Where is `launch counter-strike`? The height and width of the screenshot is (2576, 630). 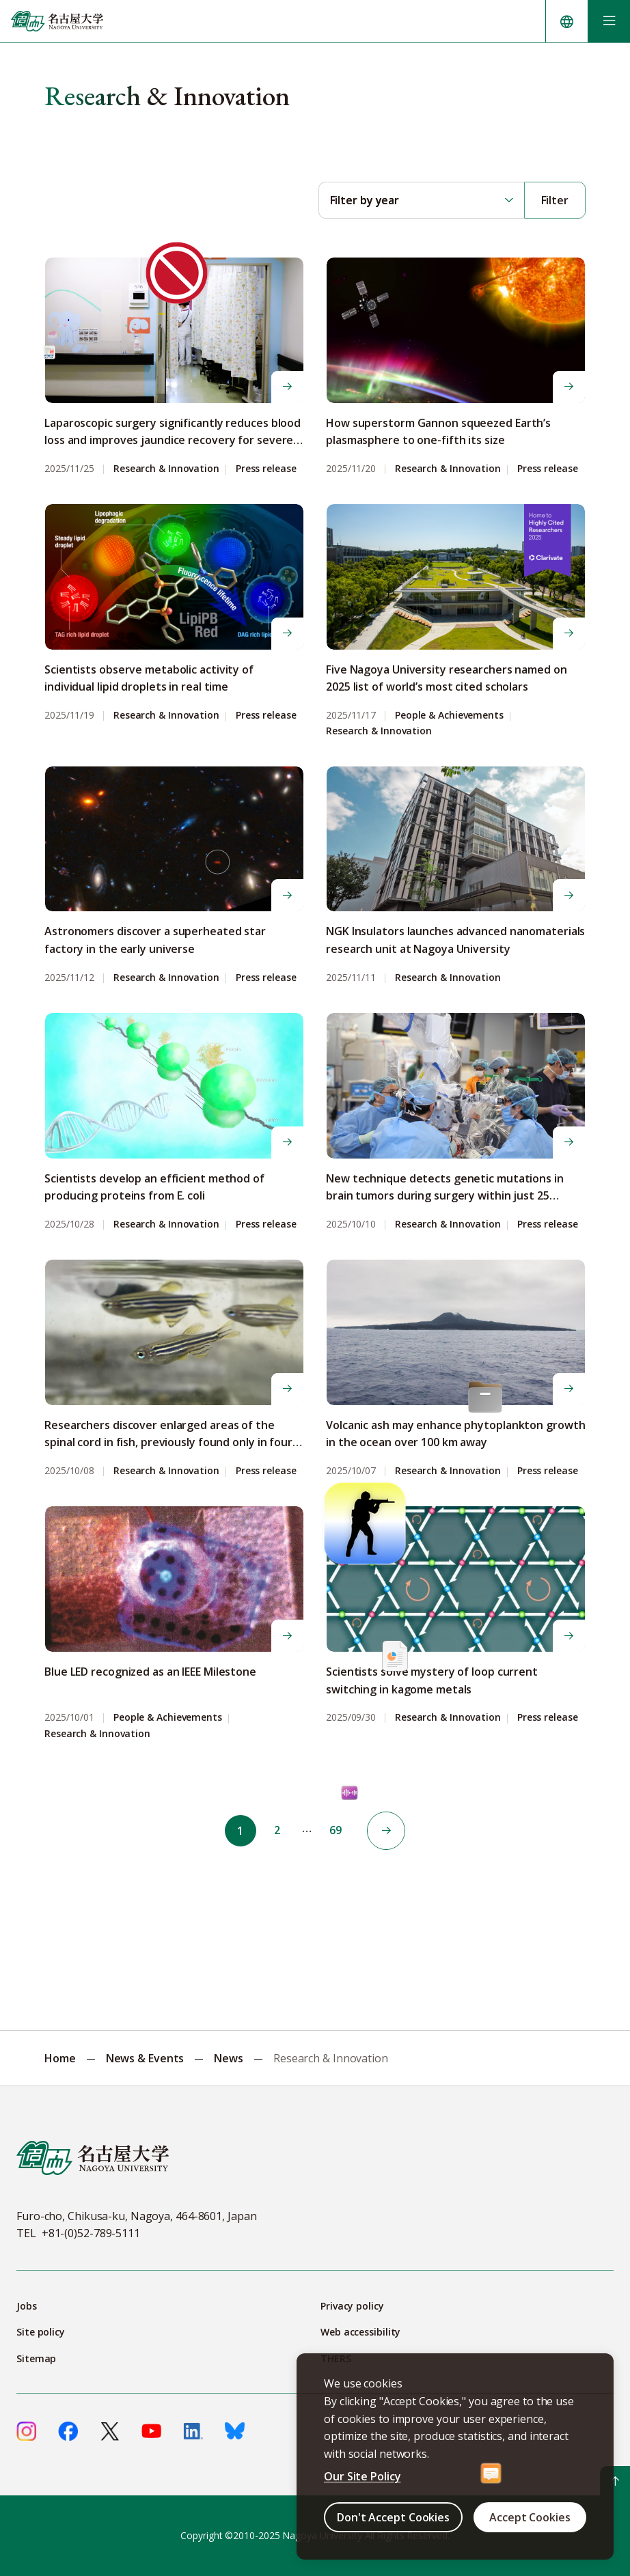 launch counter-strike is located at coordinates (365, 1523).